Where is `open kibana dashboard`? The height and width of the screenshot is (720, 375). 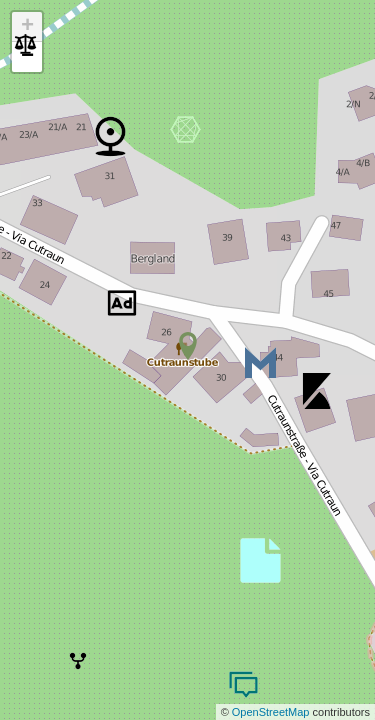
open kibana dashboard is located at coordinates (317, 391).